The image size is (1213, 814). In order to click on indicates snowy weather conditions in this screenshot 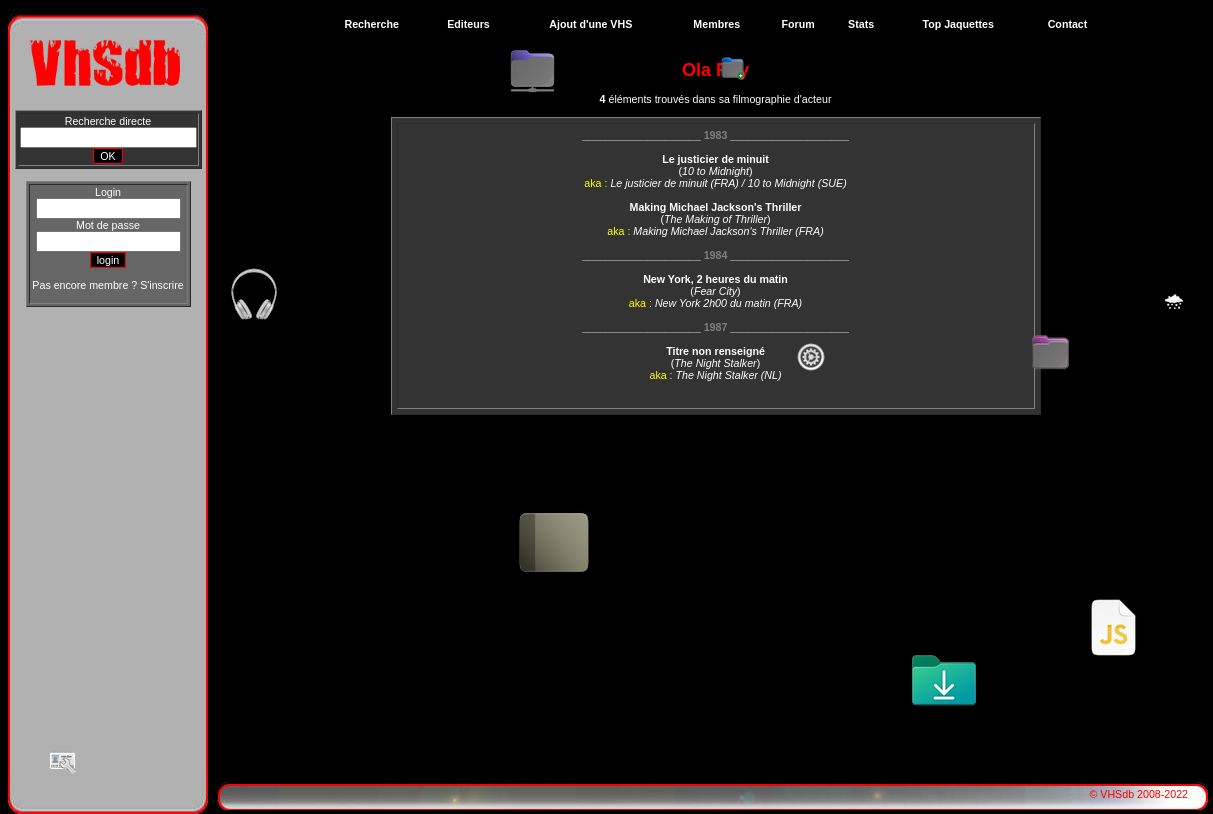, I will do `click(1174, 300)`.